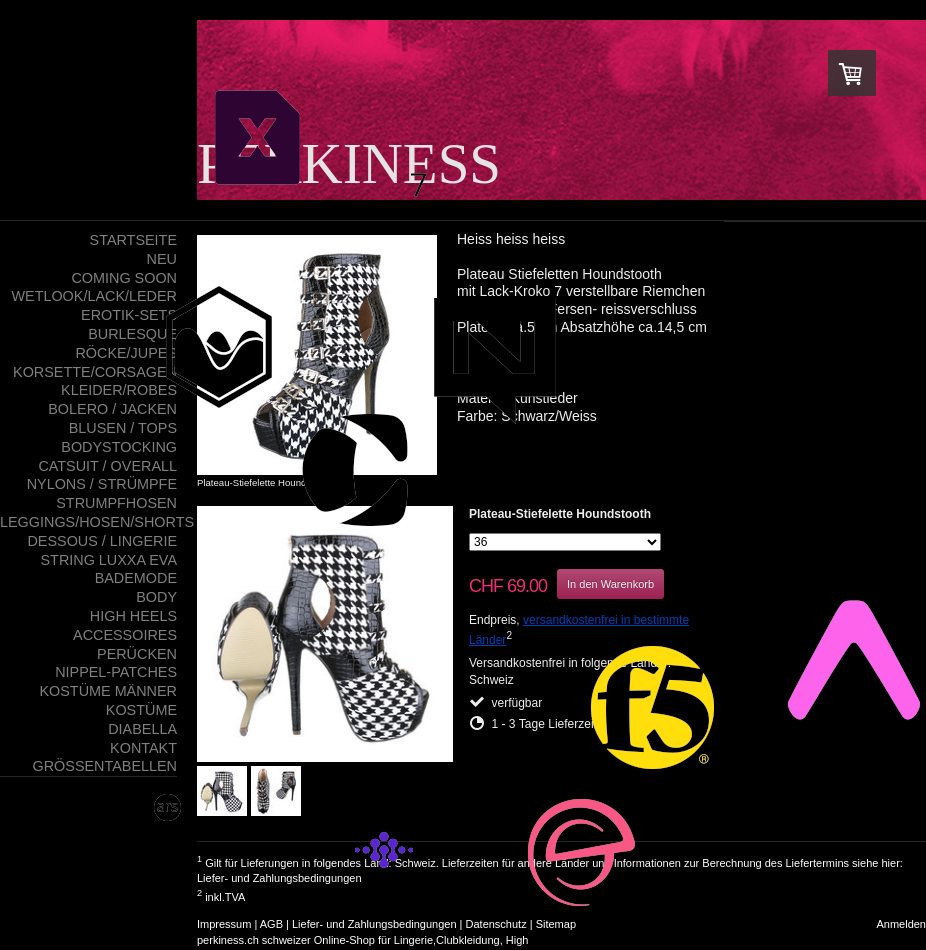 This screenshot has width=926, height=950. I want to click on open Wwise audio middleware application, so click(384, 850).